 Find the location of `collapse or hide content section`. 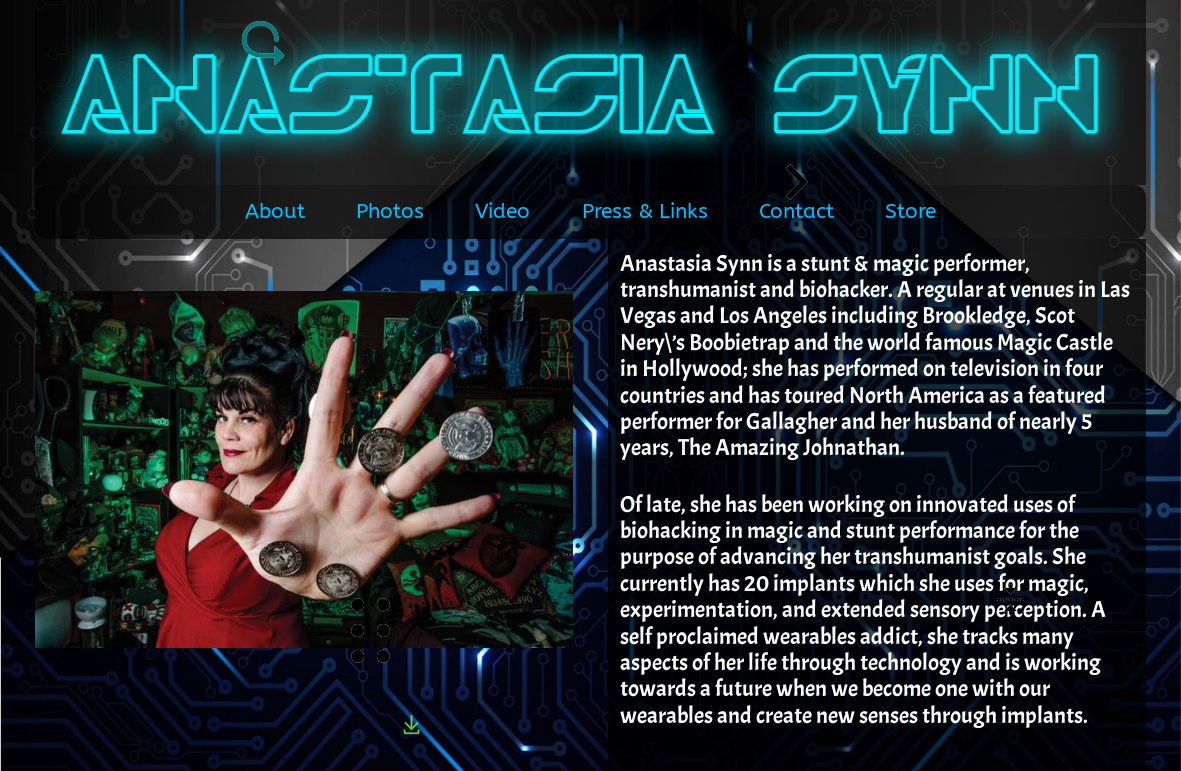

collapse or hide content section is located at coordinates (1010, 599).